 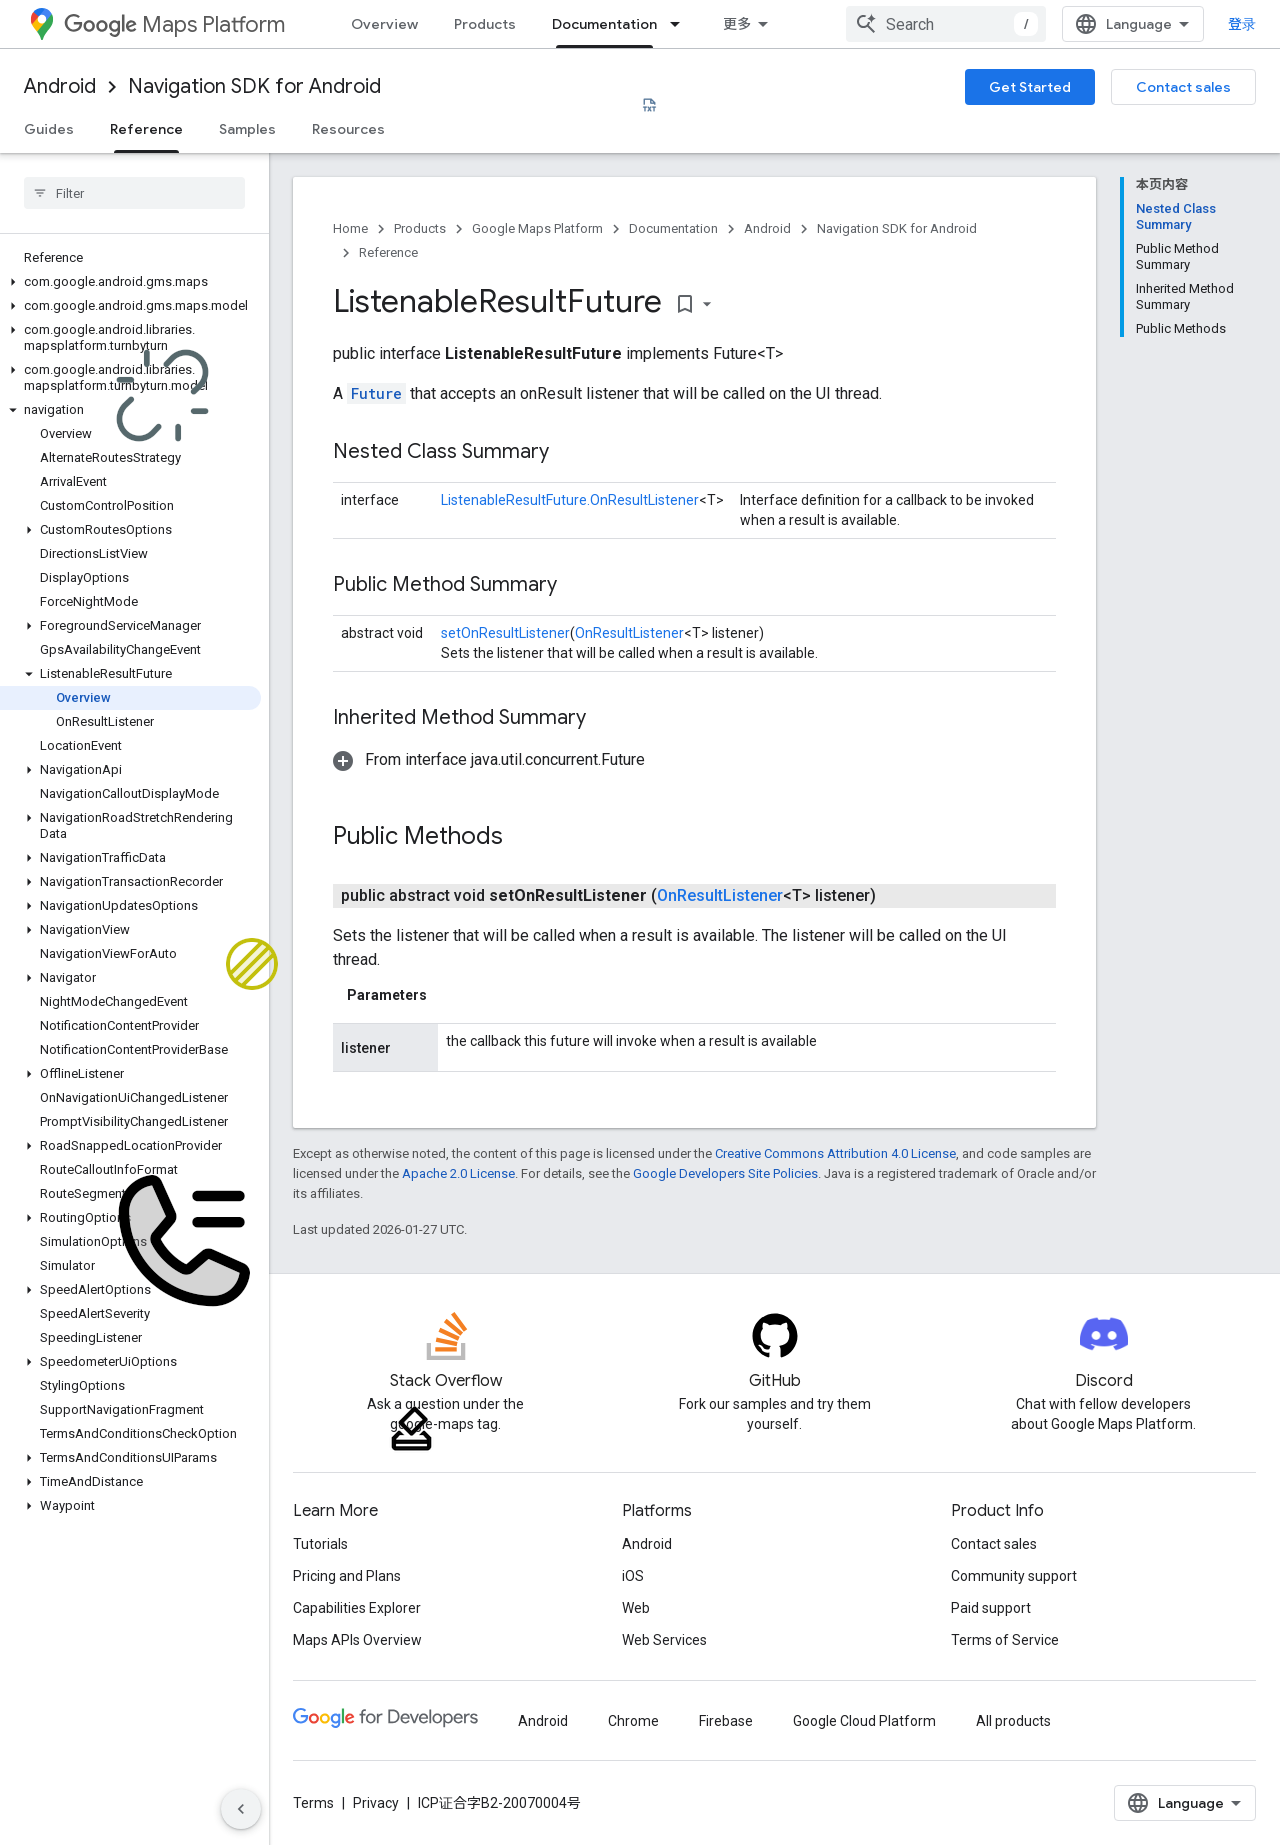 I want to click on open a text file, so click(x=649, y=105).